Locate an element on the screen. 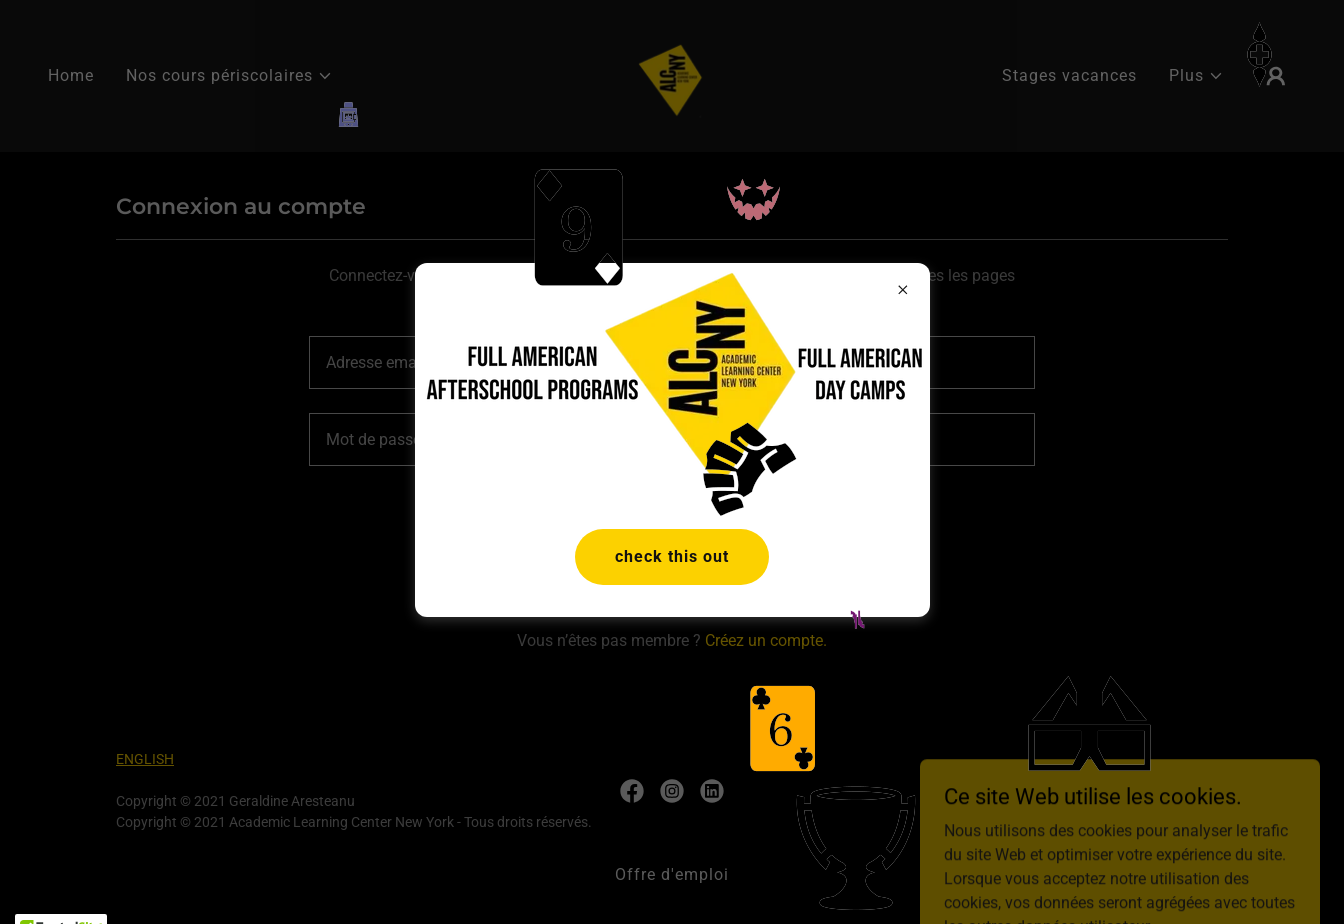 Image resolution: width=1344 pixels, height=924 pixels. access furnace or heating controls is located at coordinates (348, 114).